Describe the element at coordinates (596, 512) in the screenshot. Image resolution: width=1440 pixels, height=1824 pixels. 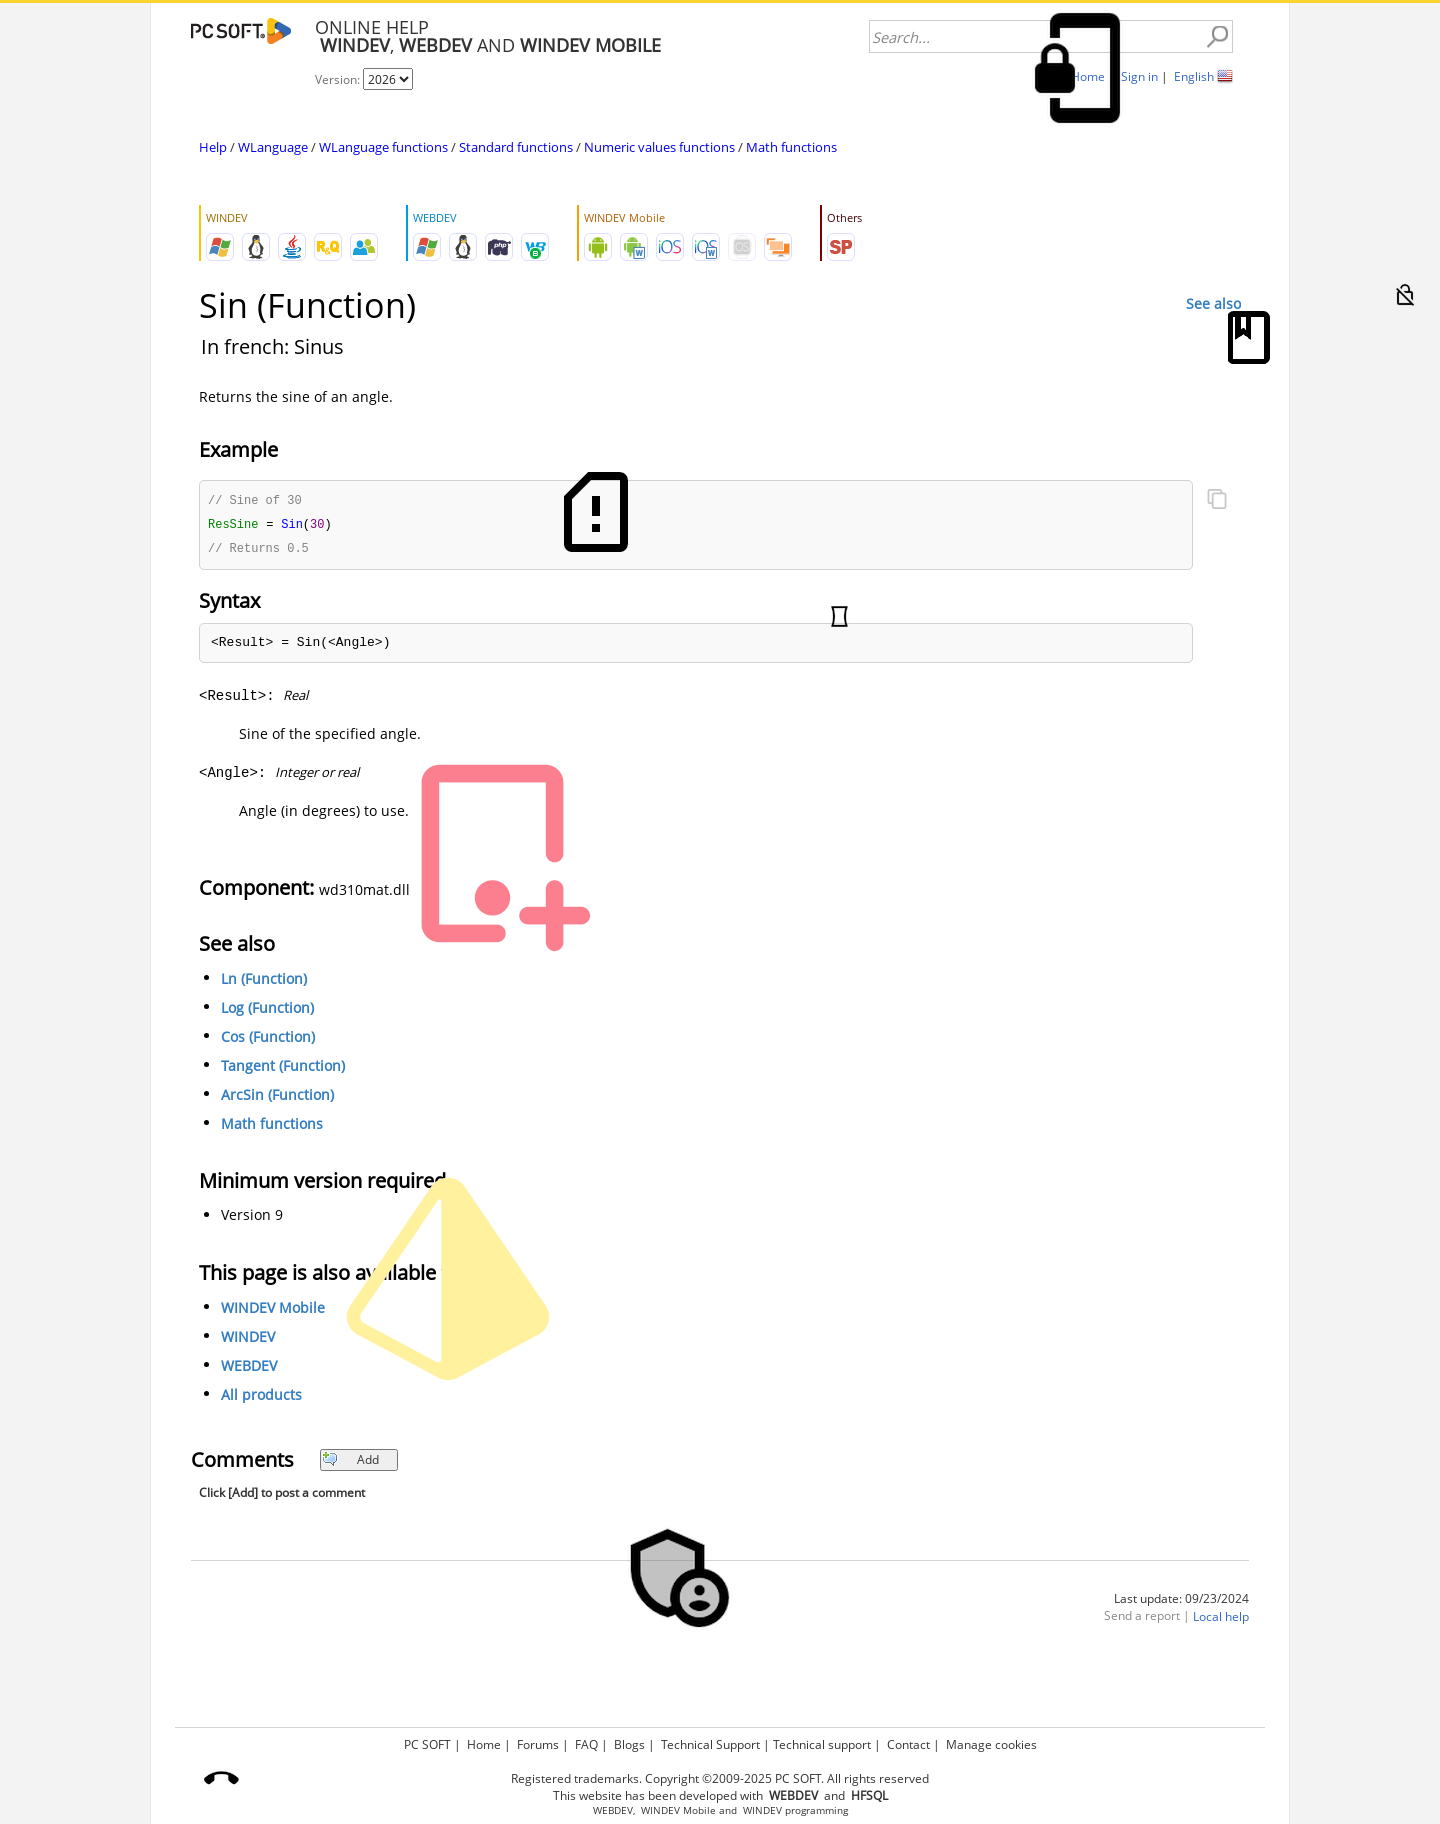
I see `sd card storage warning or error` at that location.